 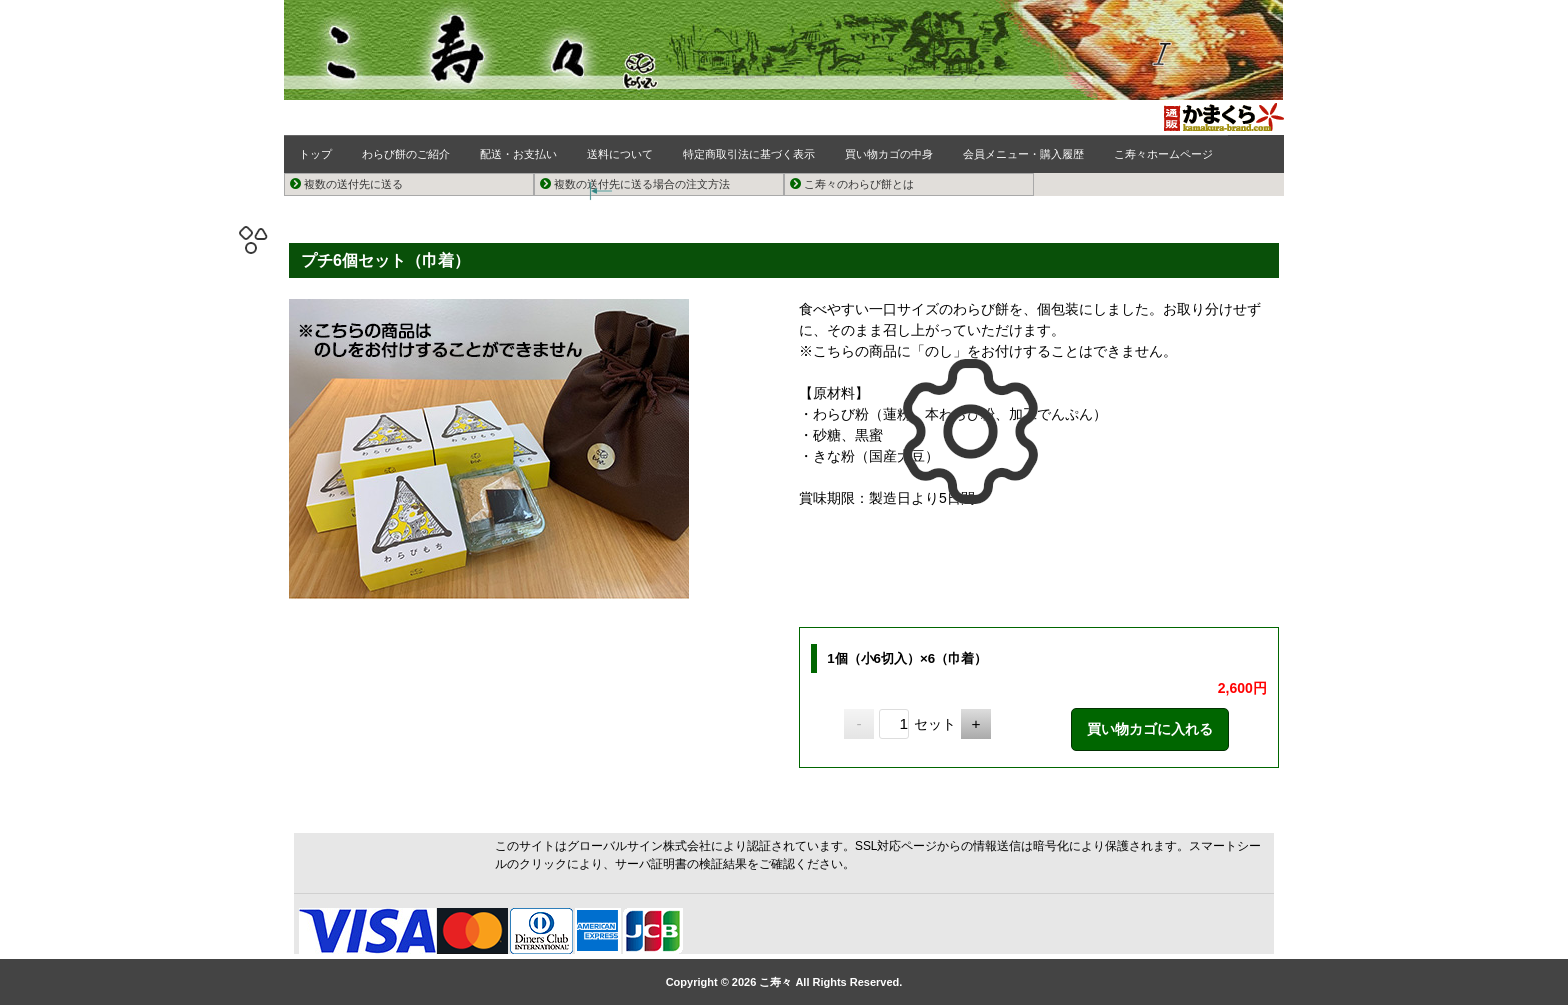 What do you see at coordinates (1162, 54) in the screenshot?
I see `apply italic formatting to selected text` at bounding box center [1162, 54].